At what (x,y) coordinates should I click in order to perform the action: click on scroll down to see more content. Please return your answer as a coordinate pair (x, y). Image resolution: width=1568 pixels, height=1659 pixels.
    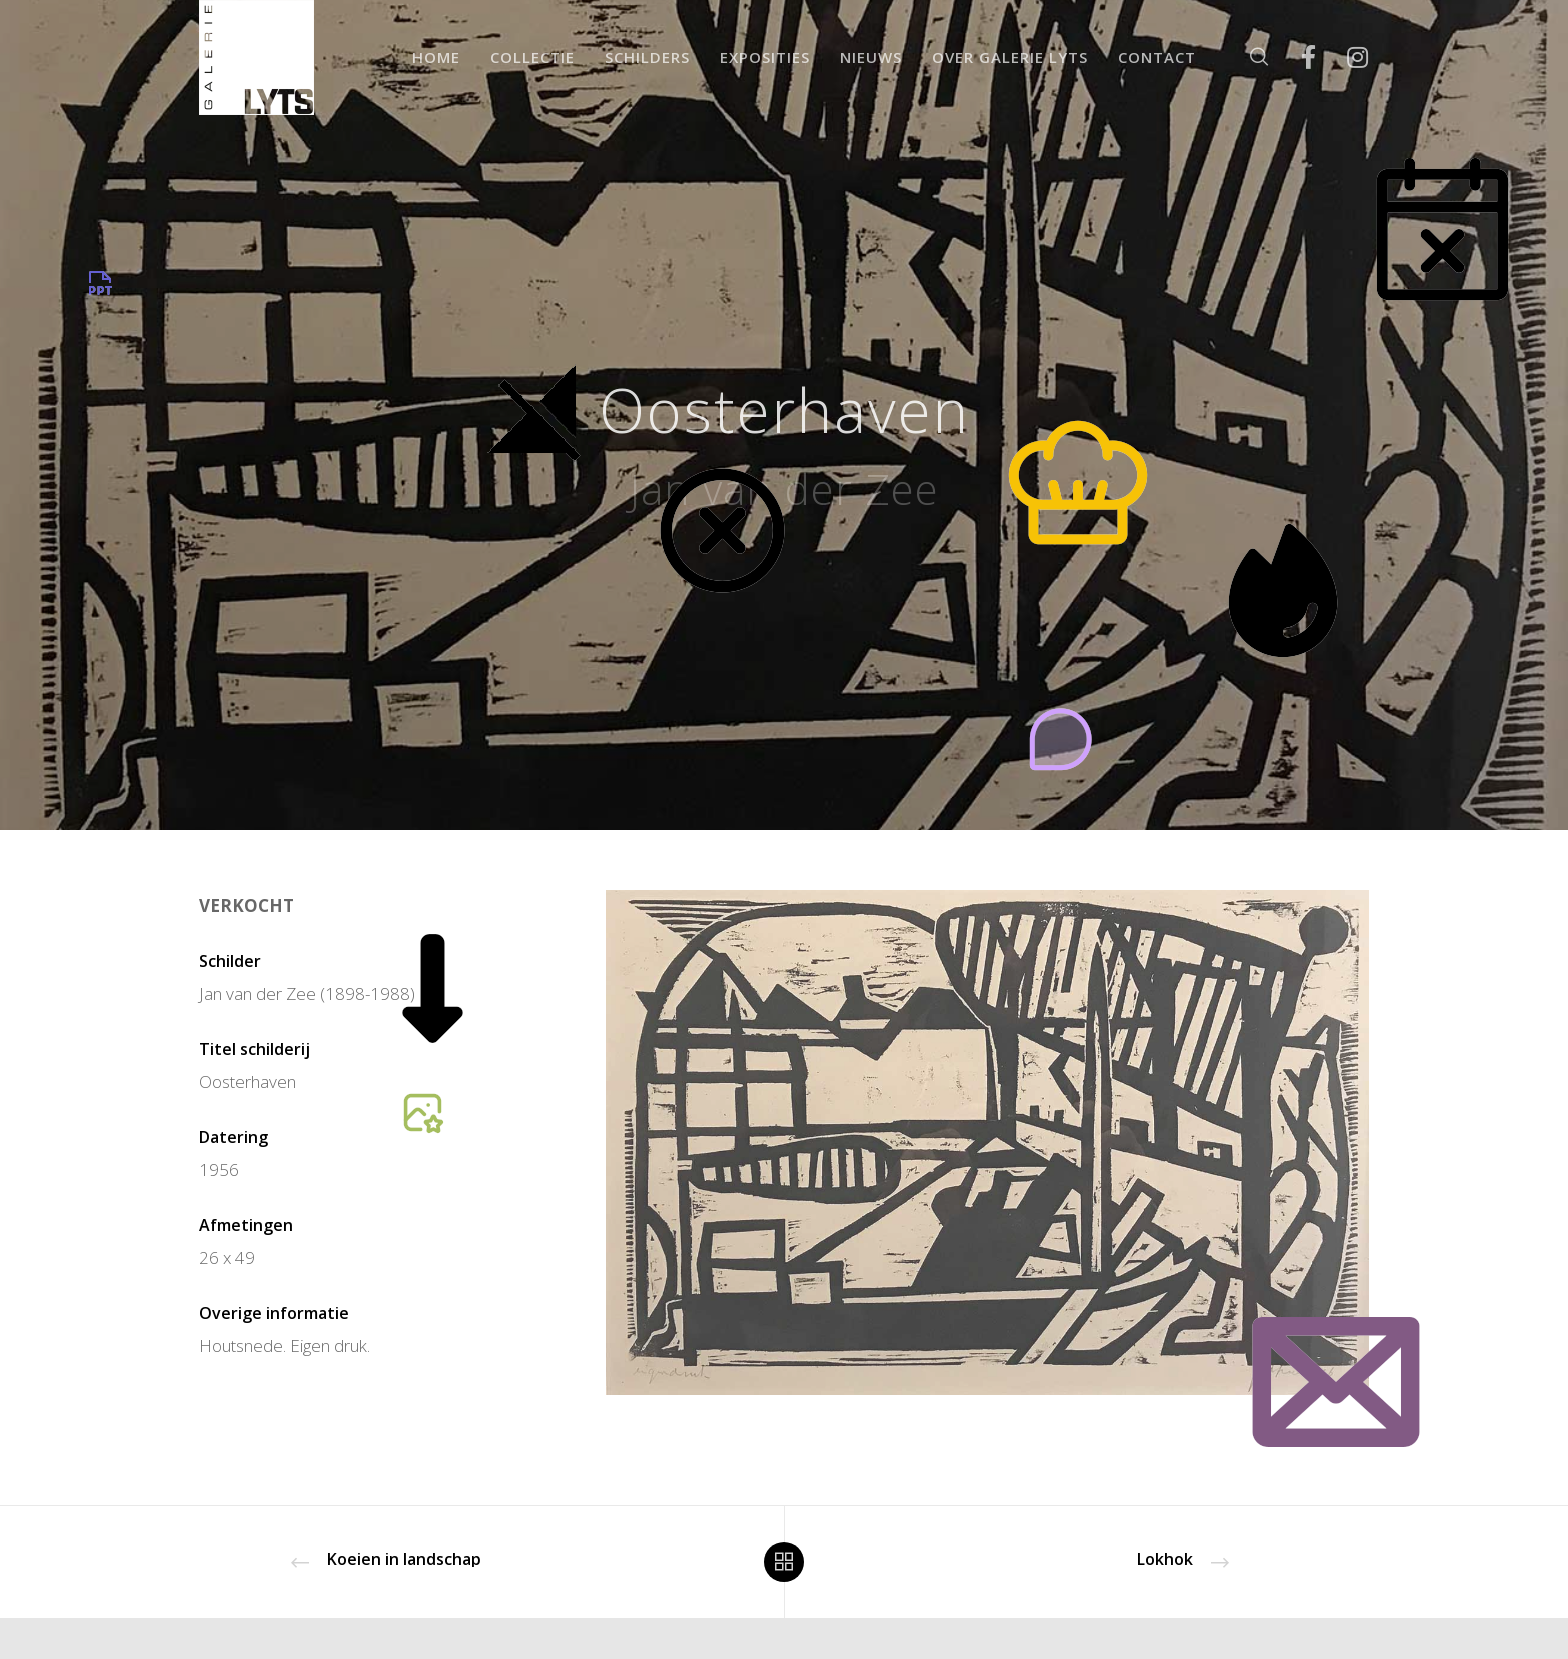
    Looking at the image, I should click on (432, 988).